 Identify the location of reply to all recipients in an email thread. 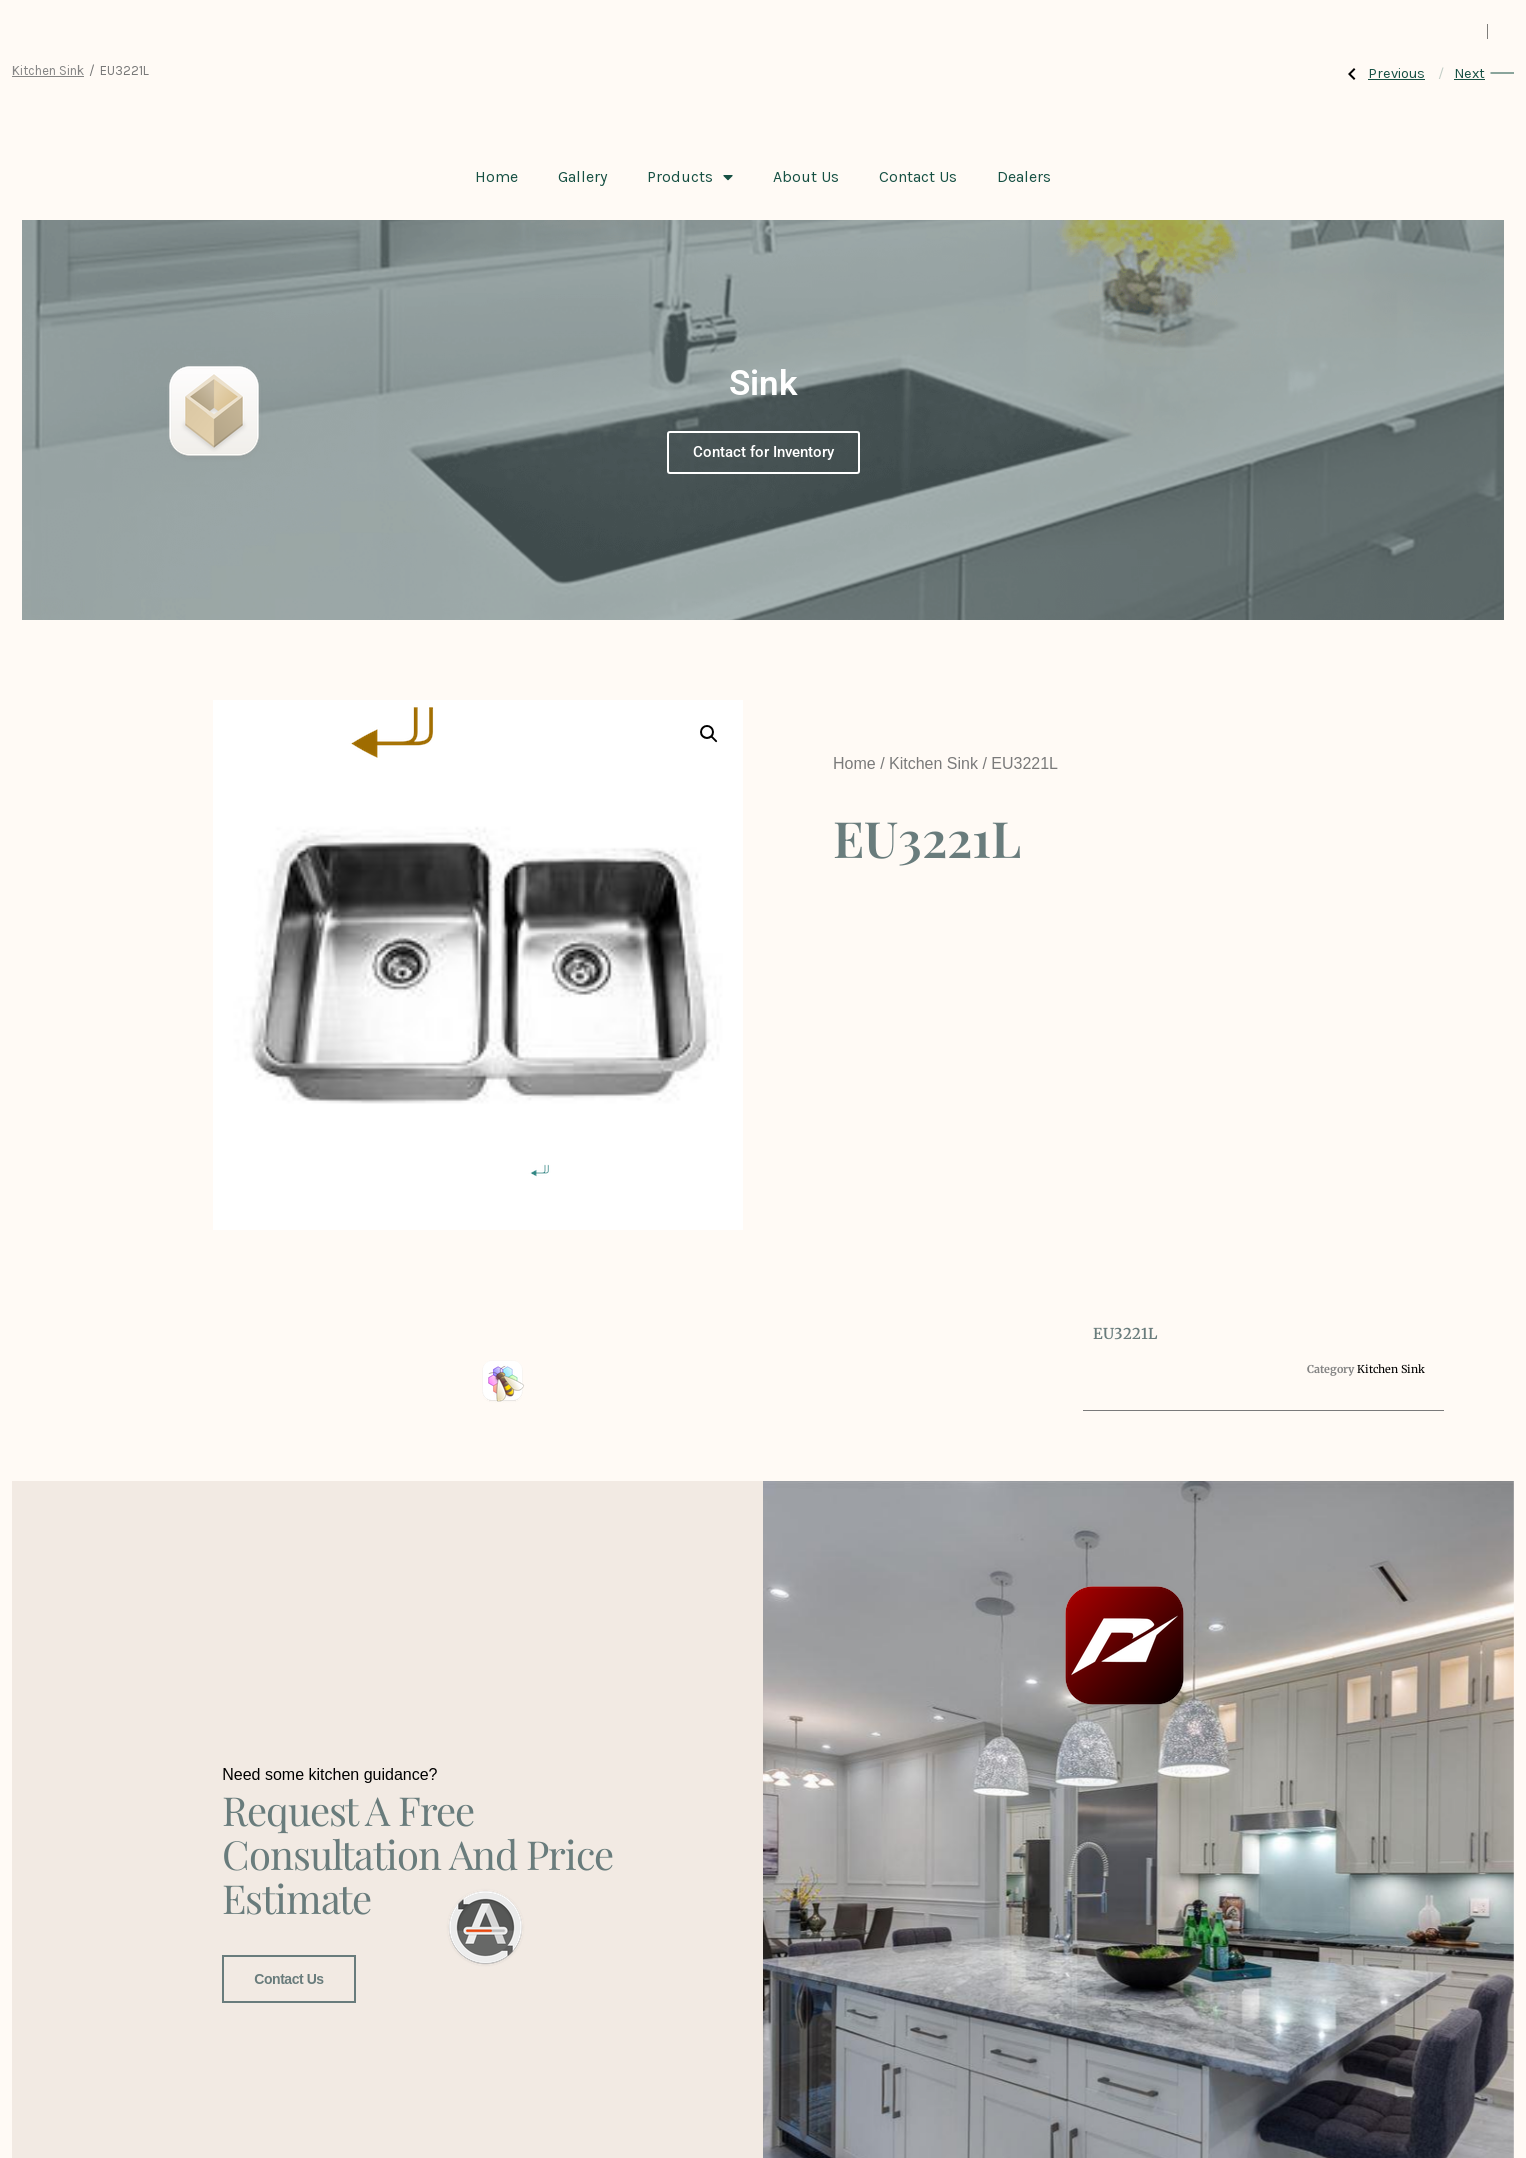
(391, 732).